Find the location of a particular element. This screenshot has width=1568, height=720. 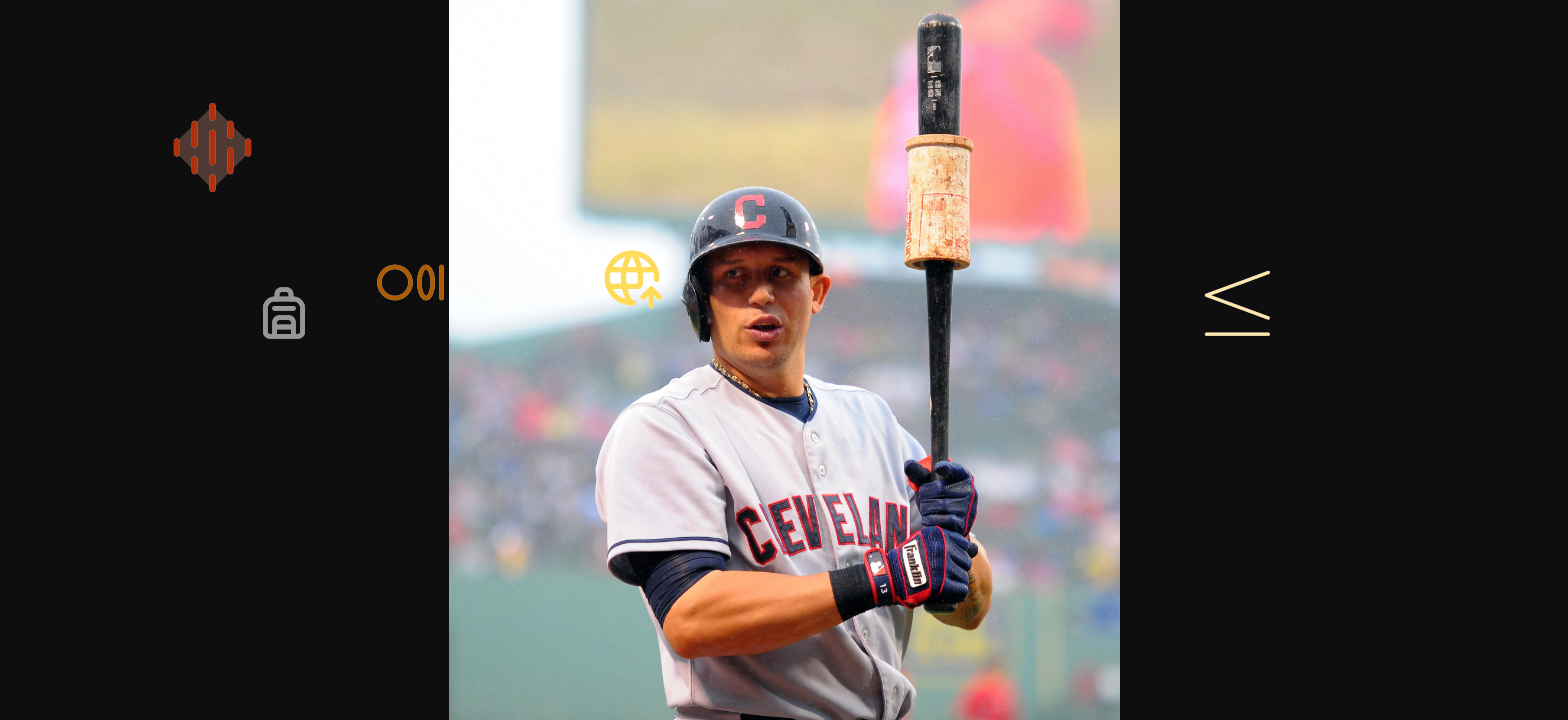

upload to the web or cloud is located at coordinates (632, 278).